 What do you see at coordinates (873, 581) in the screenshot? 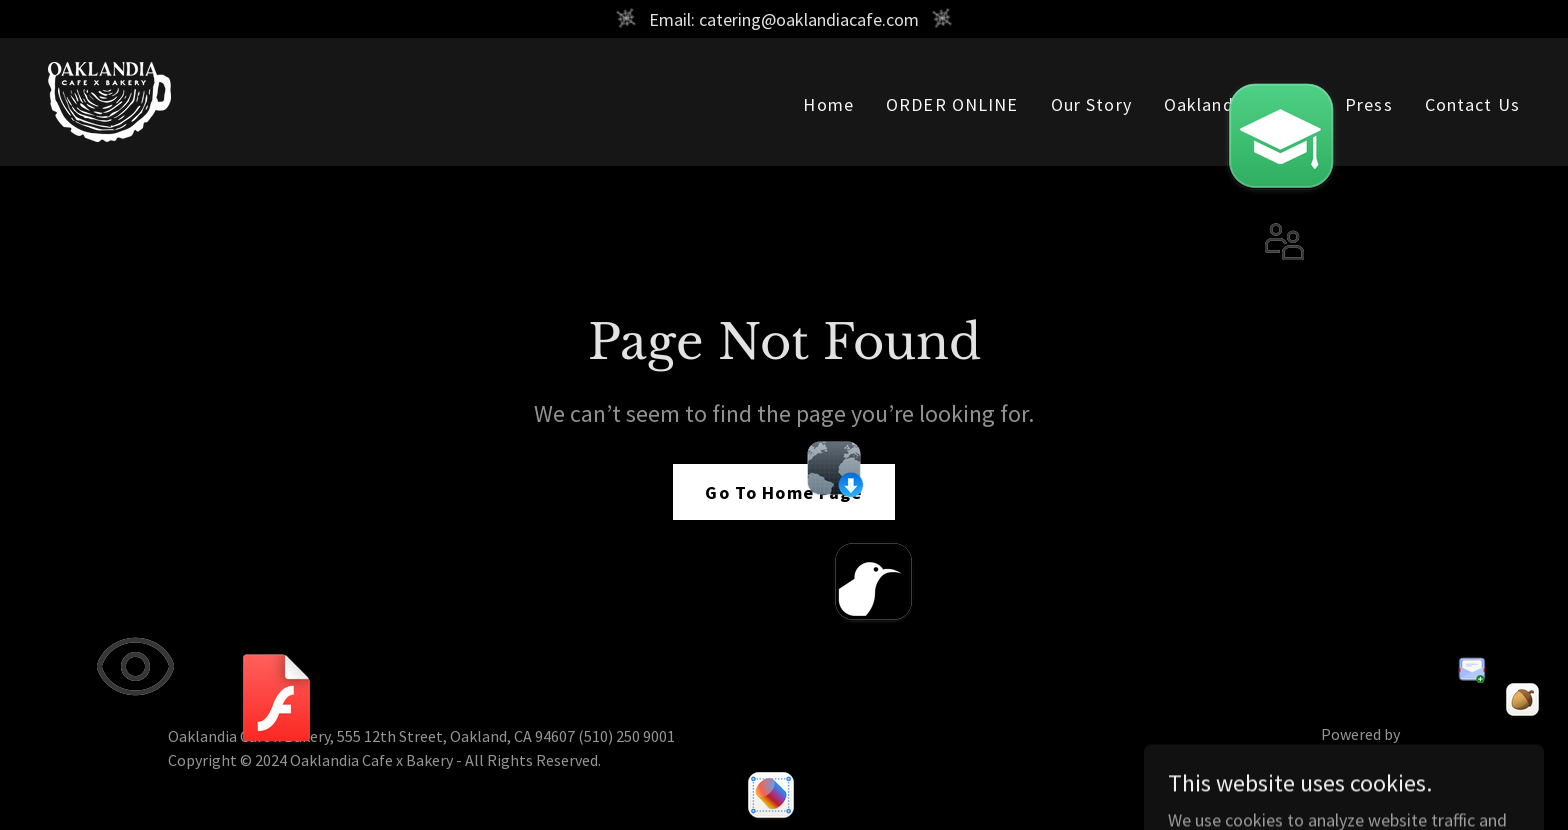
I see `open cinny matrix messaging client` at bounding box center [873, 581].